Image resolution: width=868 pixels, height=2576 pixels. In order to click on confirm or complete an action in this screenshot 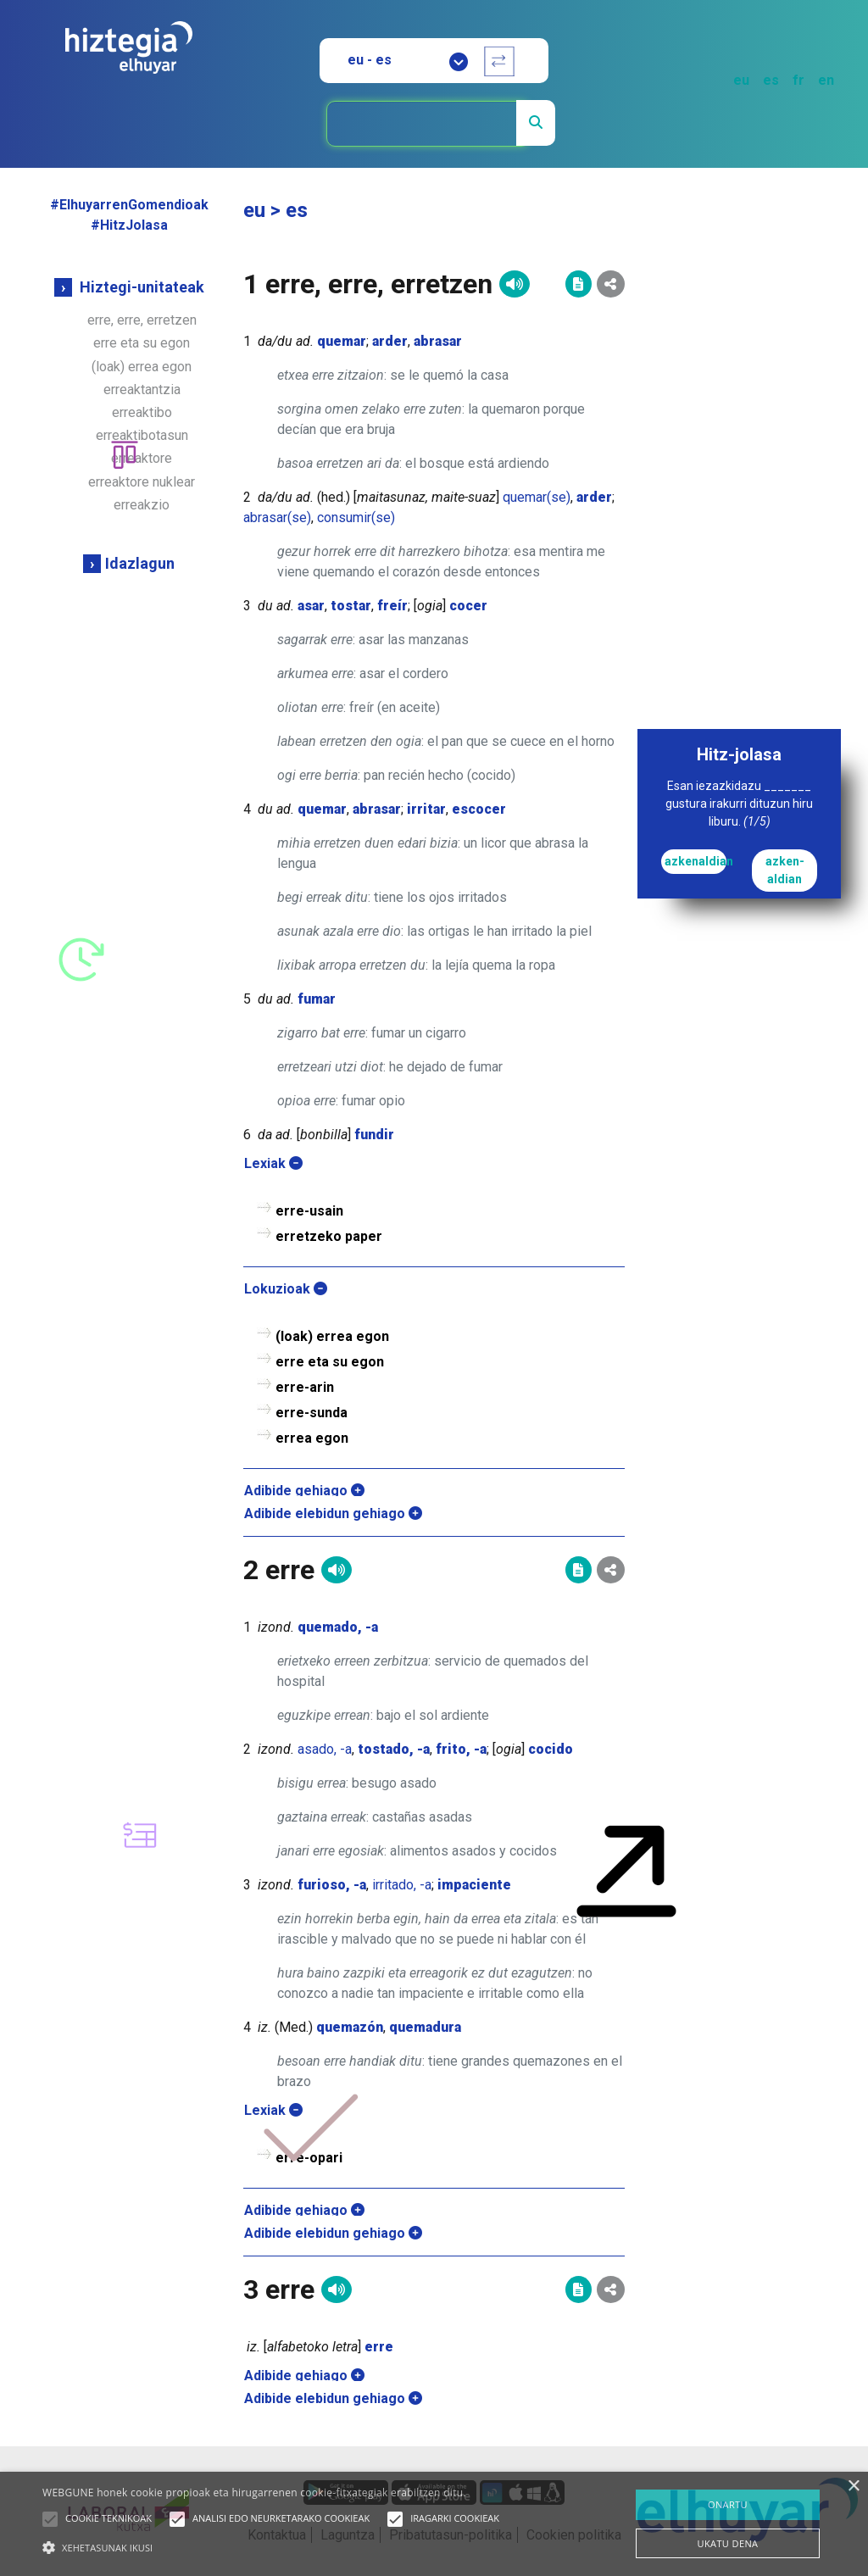, I will do `click(309, 2123)`.